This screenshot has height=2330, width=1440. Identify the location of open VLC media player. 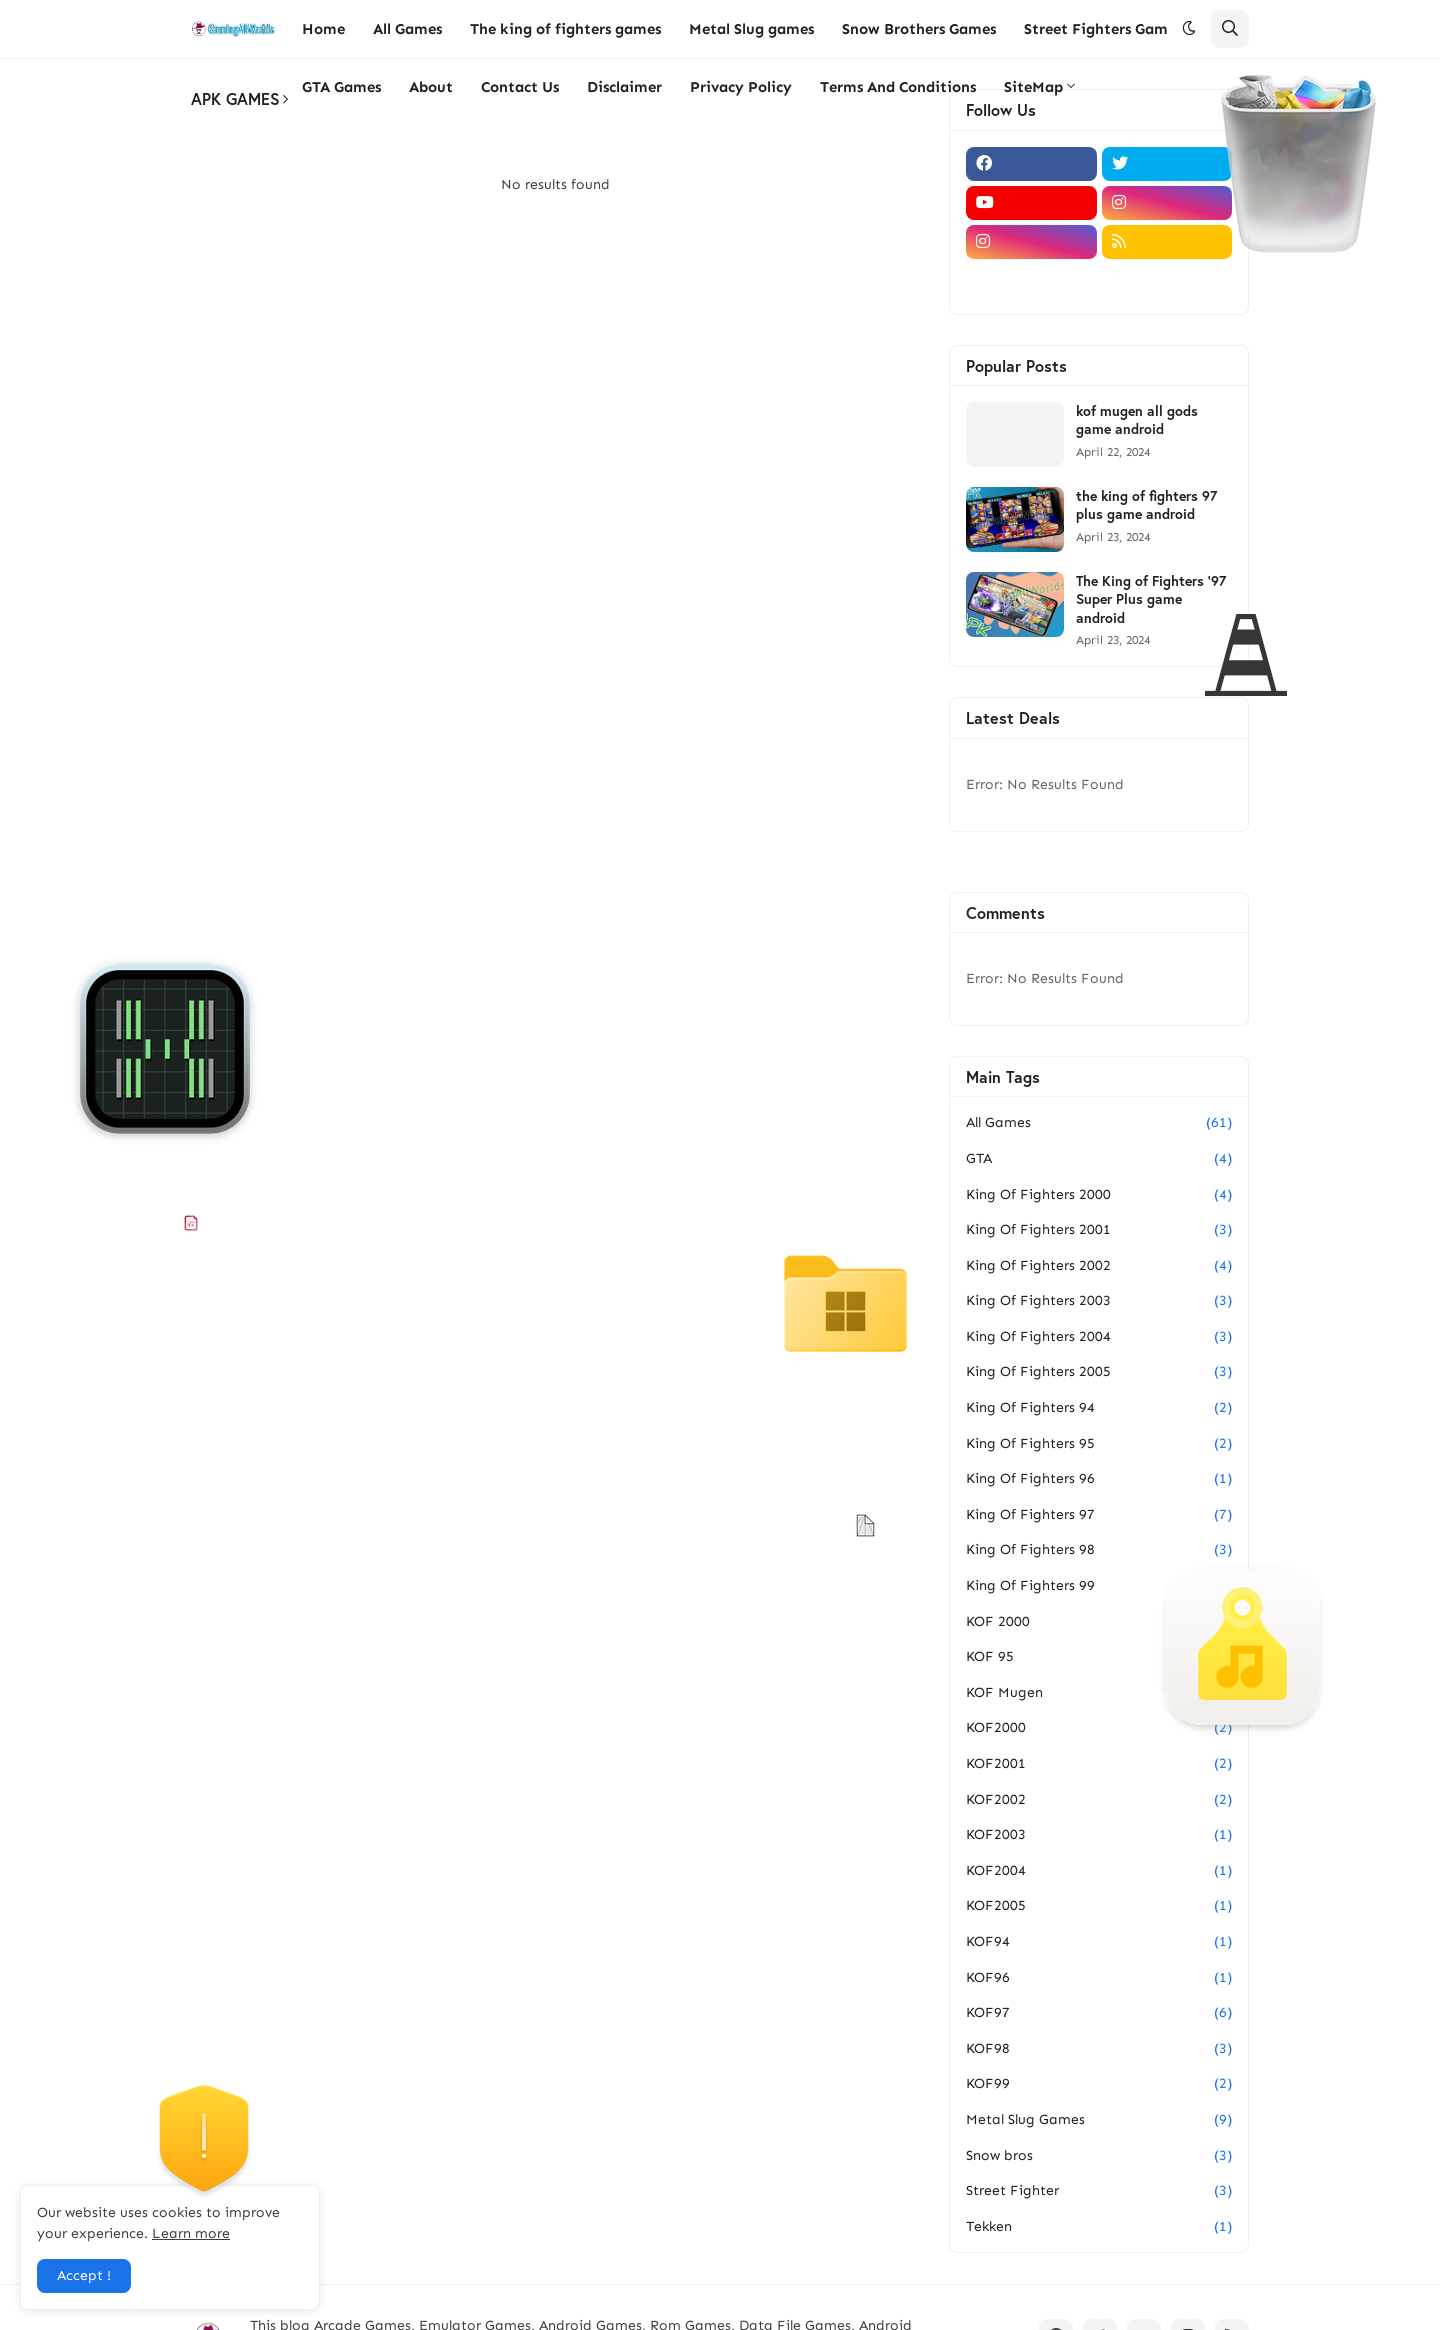
(1246, 655).